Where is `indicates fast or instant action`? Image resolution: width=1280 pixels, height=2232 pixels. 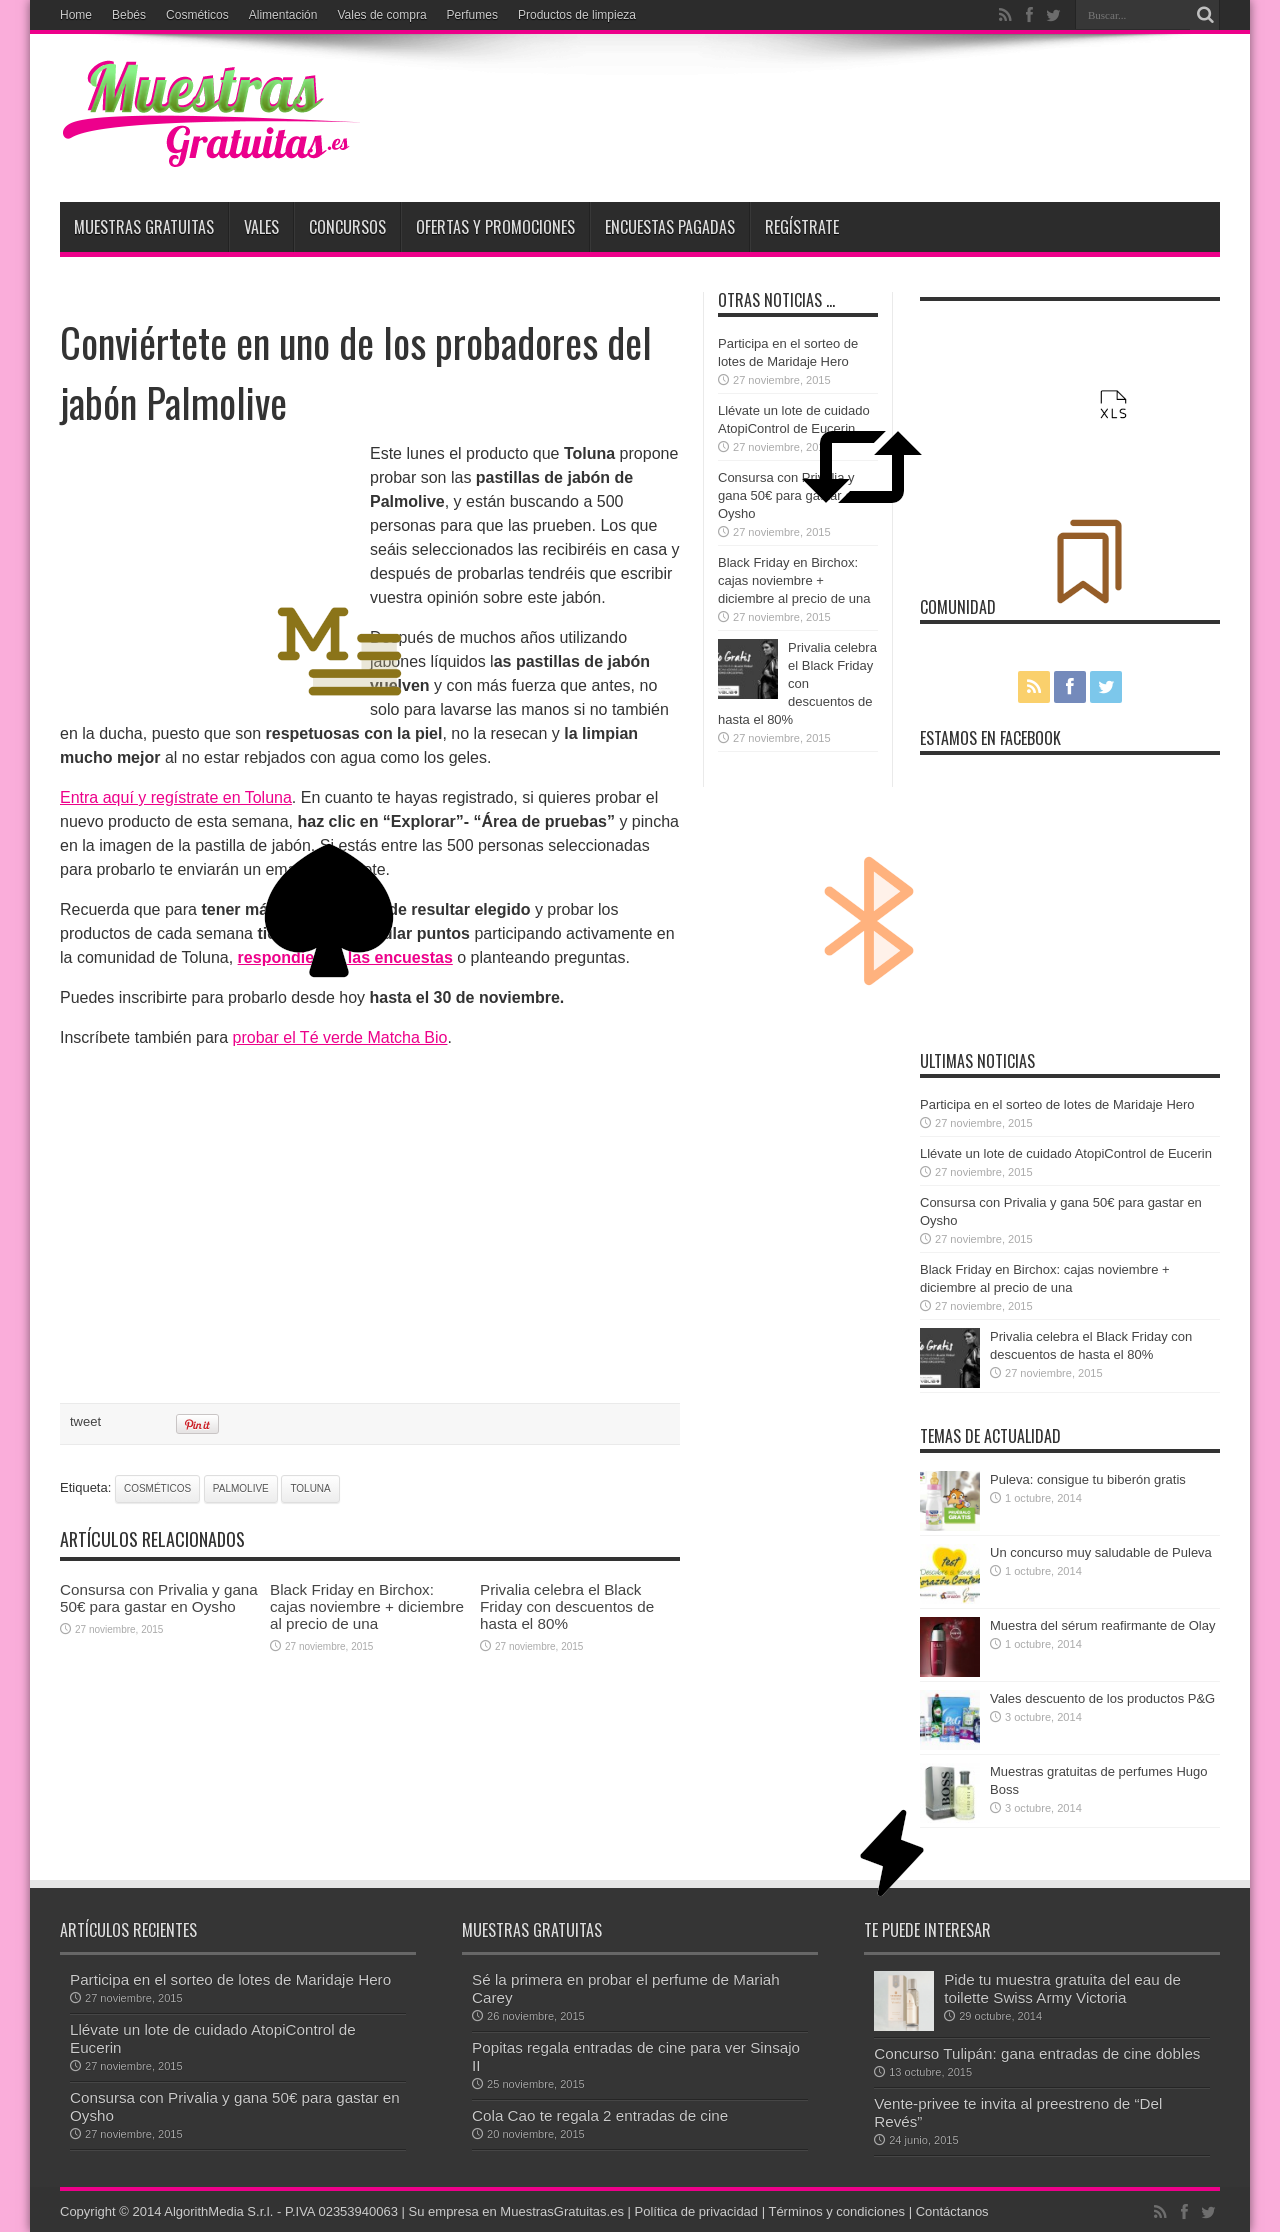
indicates fast or instant action is located at coordinates (892, 1853).